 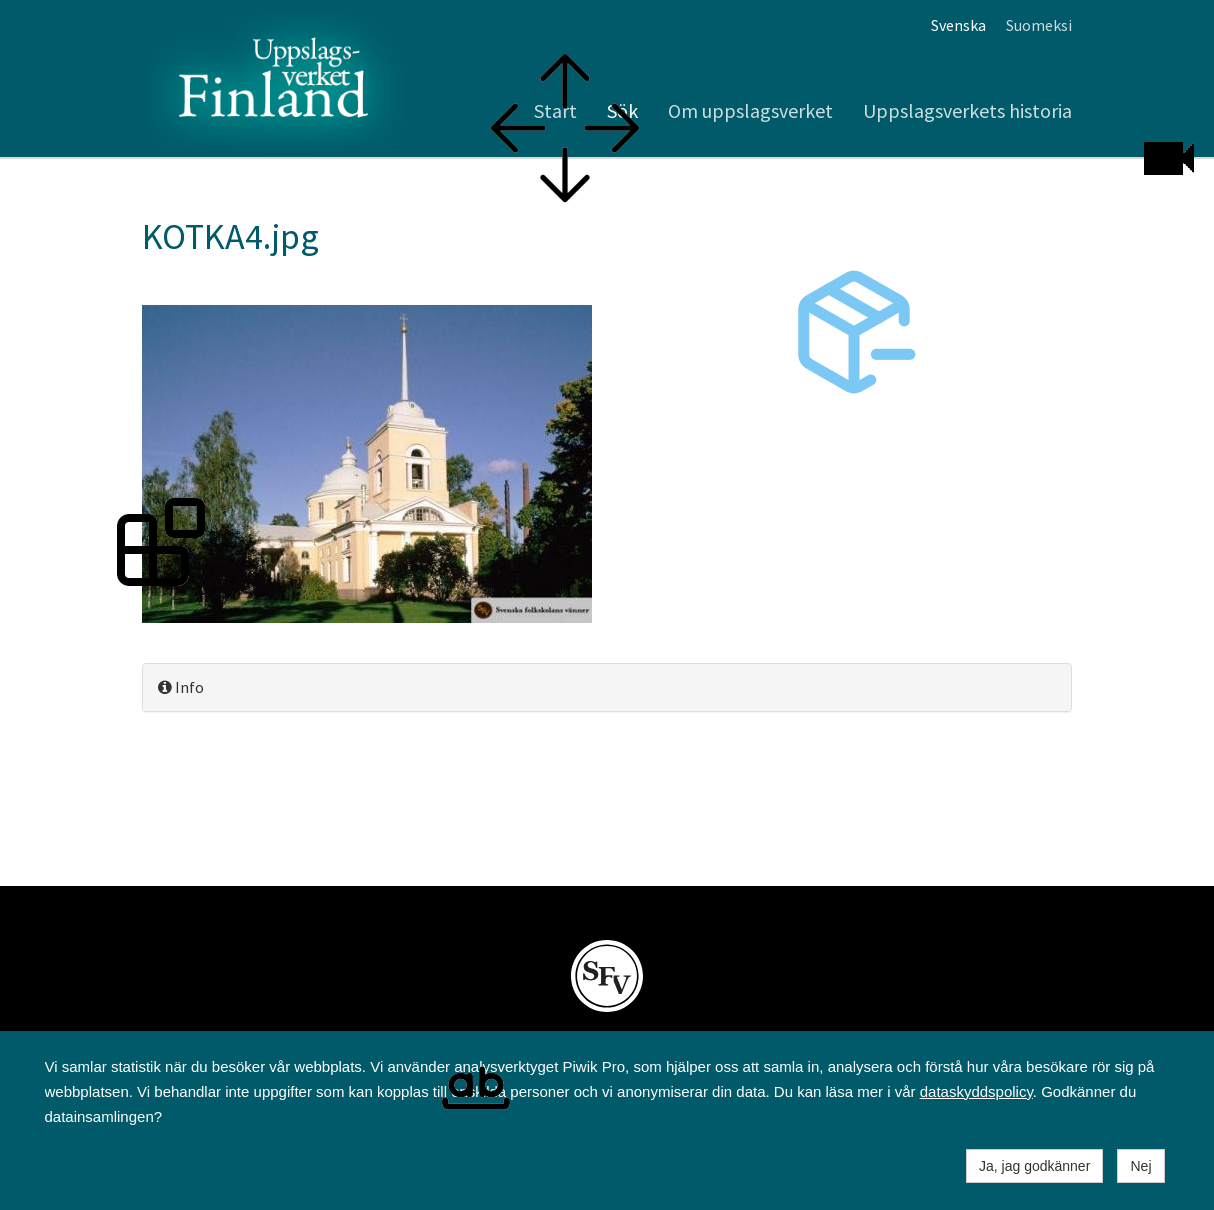 What do you see at coordinates (161, 542) in the screenshot?
I see `access modular components or blocks` at bounding box center [161, 542].